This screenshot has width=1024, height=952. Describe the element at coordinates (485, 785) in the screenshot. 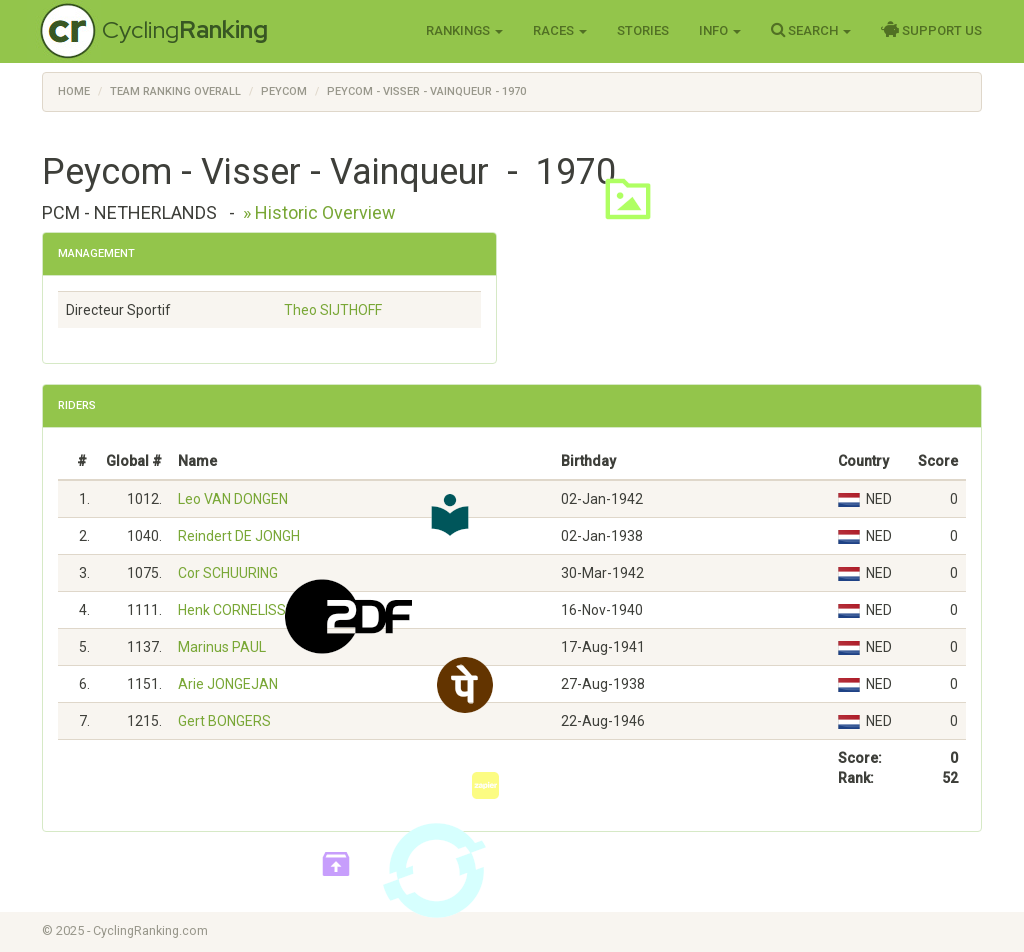

I see `open Zapier automation platform` at that location.